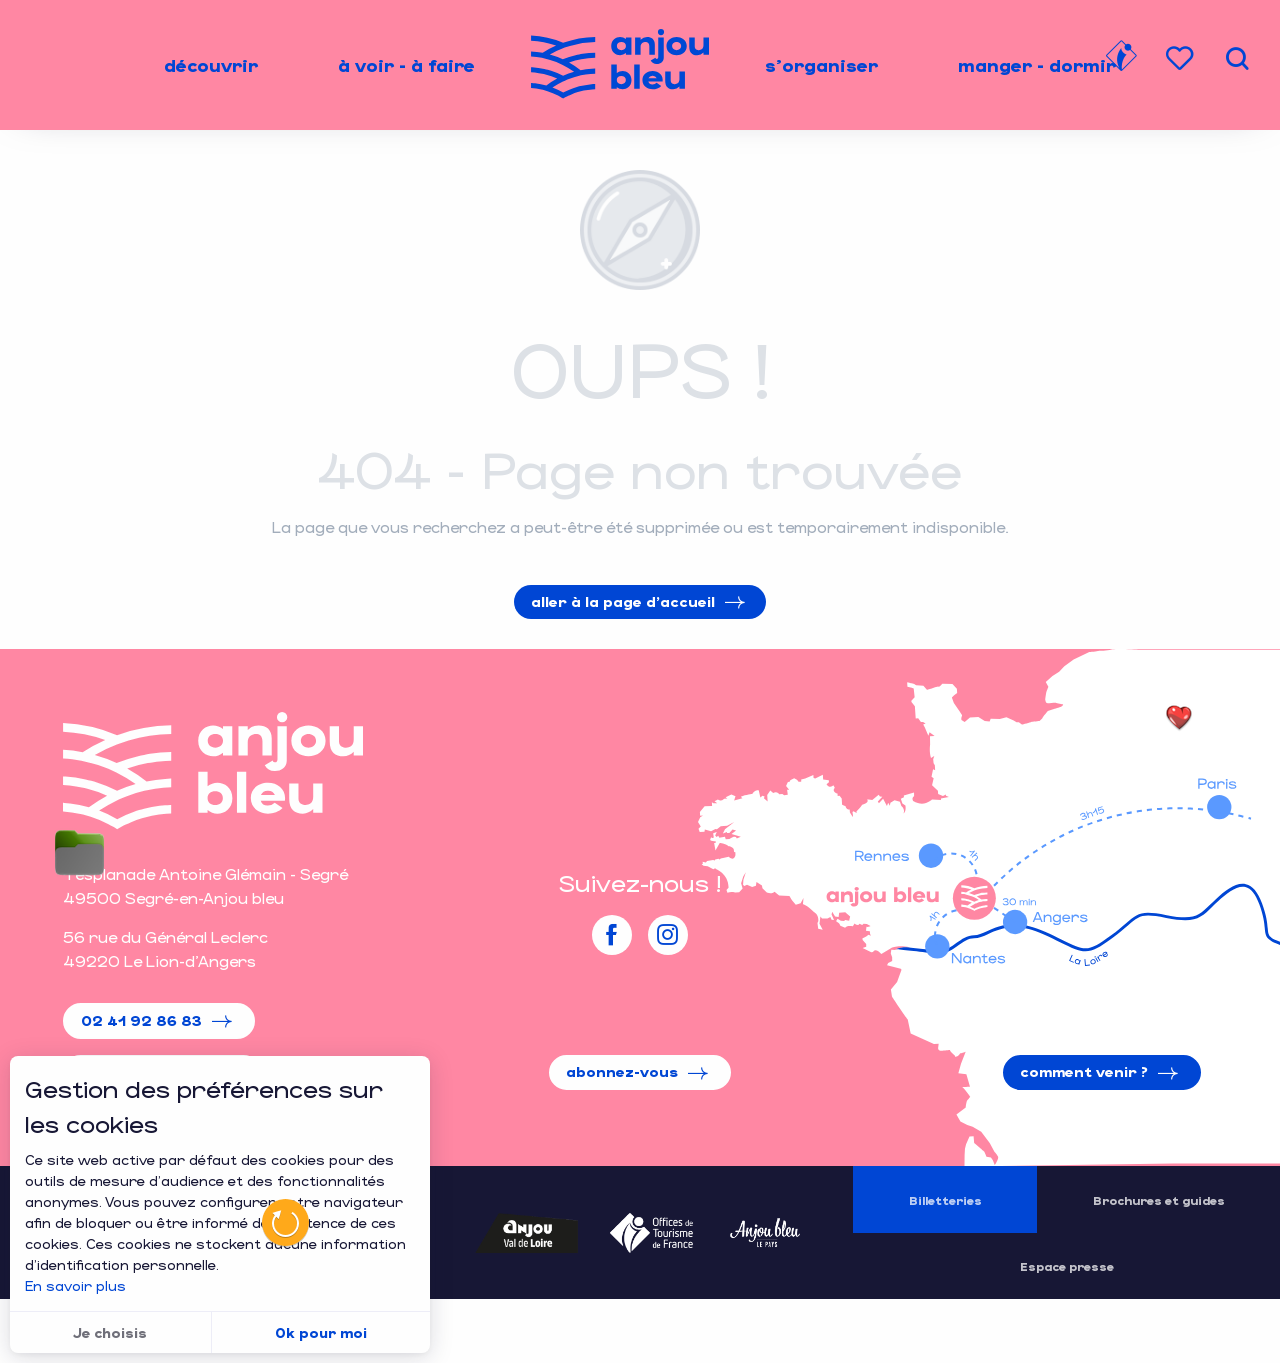  I want to click on restart the system, so click(286, 1223).